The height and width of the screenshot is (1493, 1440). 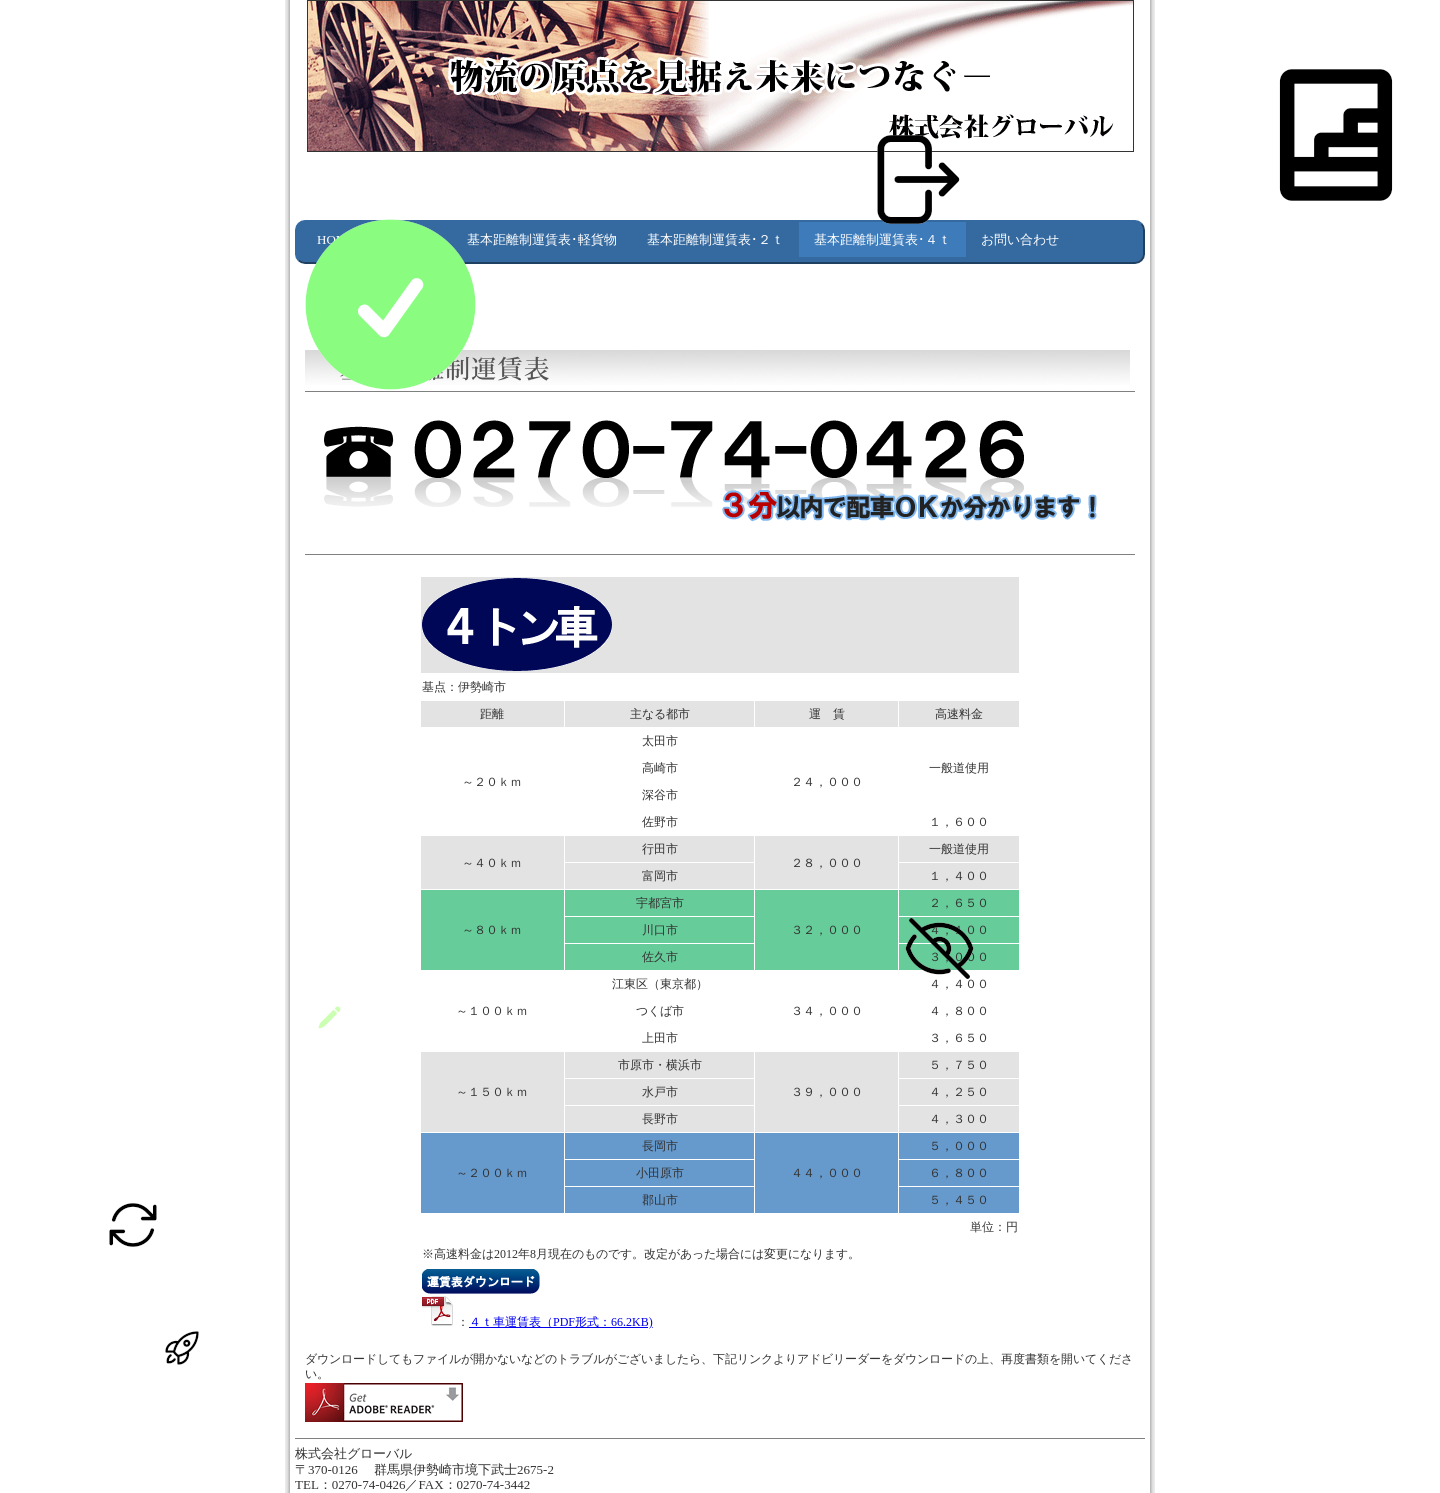 I want to click on edit content or text, so click(x=329, y=1017).